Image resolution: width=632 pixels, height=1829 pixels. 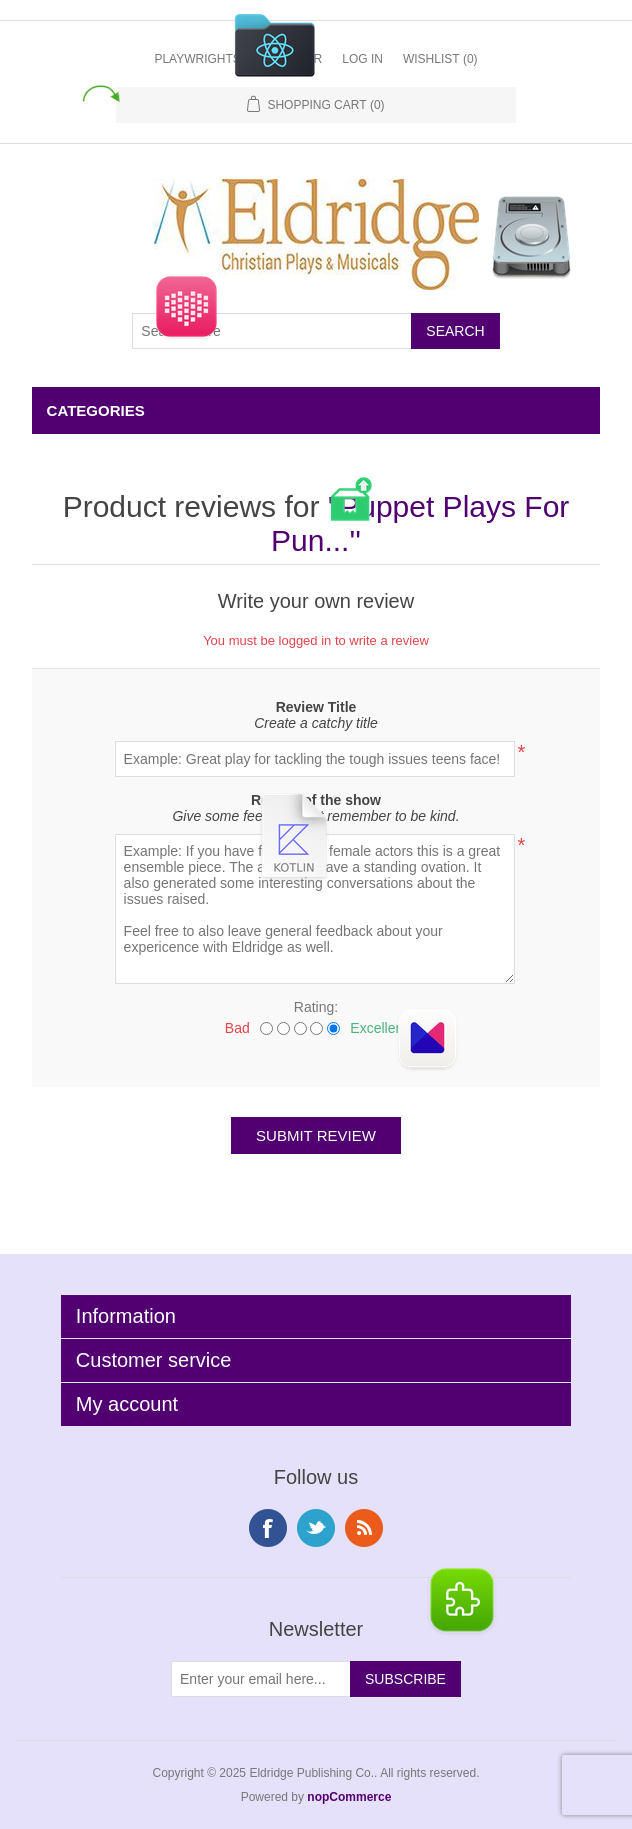 What do you see at coordinates (427, 1038) in the screenshot?
I see `open Moon FM podcast app` at bounding box center [427, 1038].